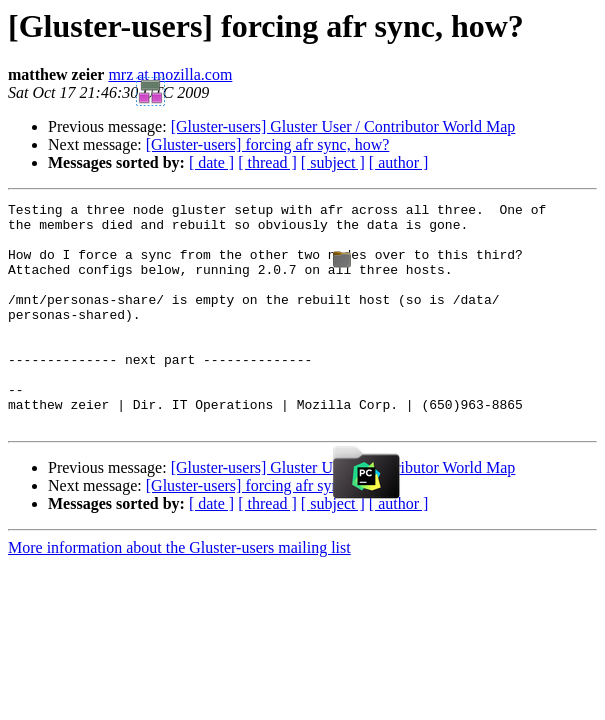  Describe the element at coordinates (366, 474) in the screenshot. I see `open pycharm project folder` at that location.